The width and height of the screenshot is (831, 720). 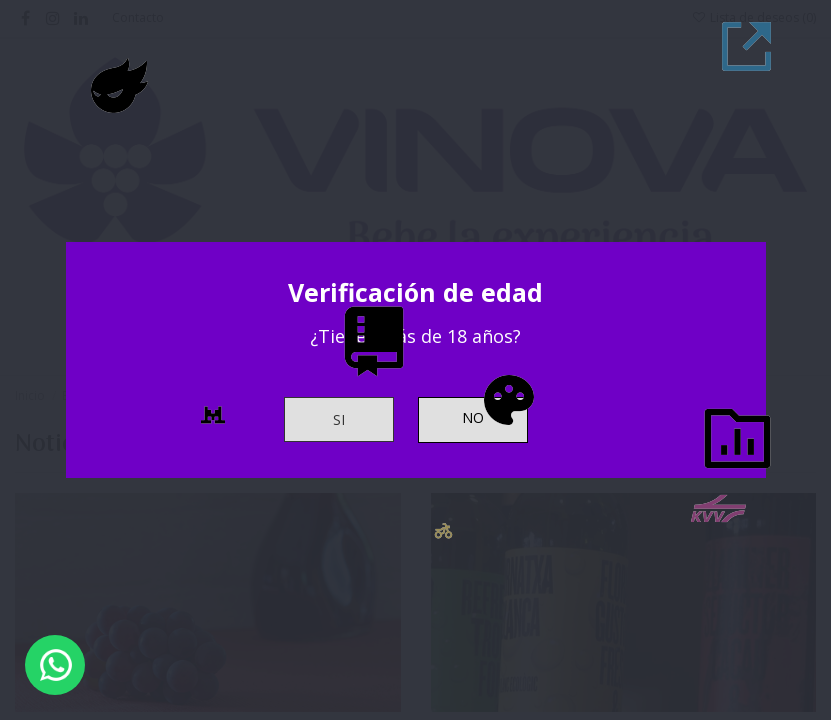 What do you see at coordinates (718, 508) in the screenshot?
I see `karlsruher verkehrsverbund (KVV) public transit logo` at bounding box center [718, 508].